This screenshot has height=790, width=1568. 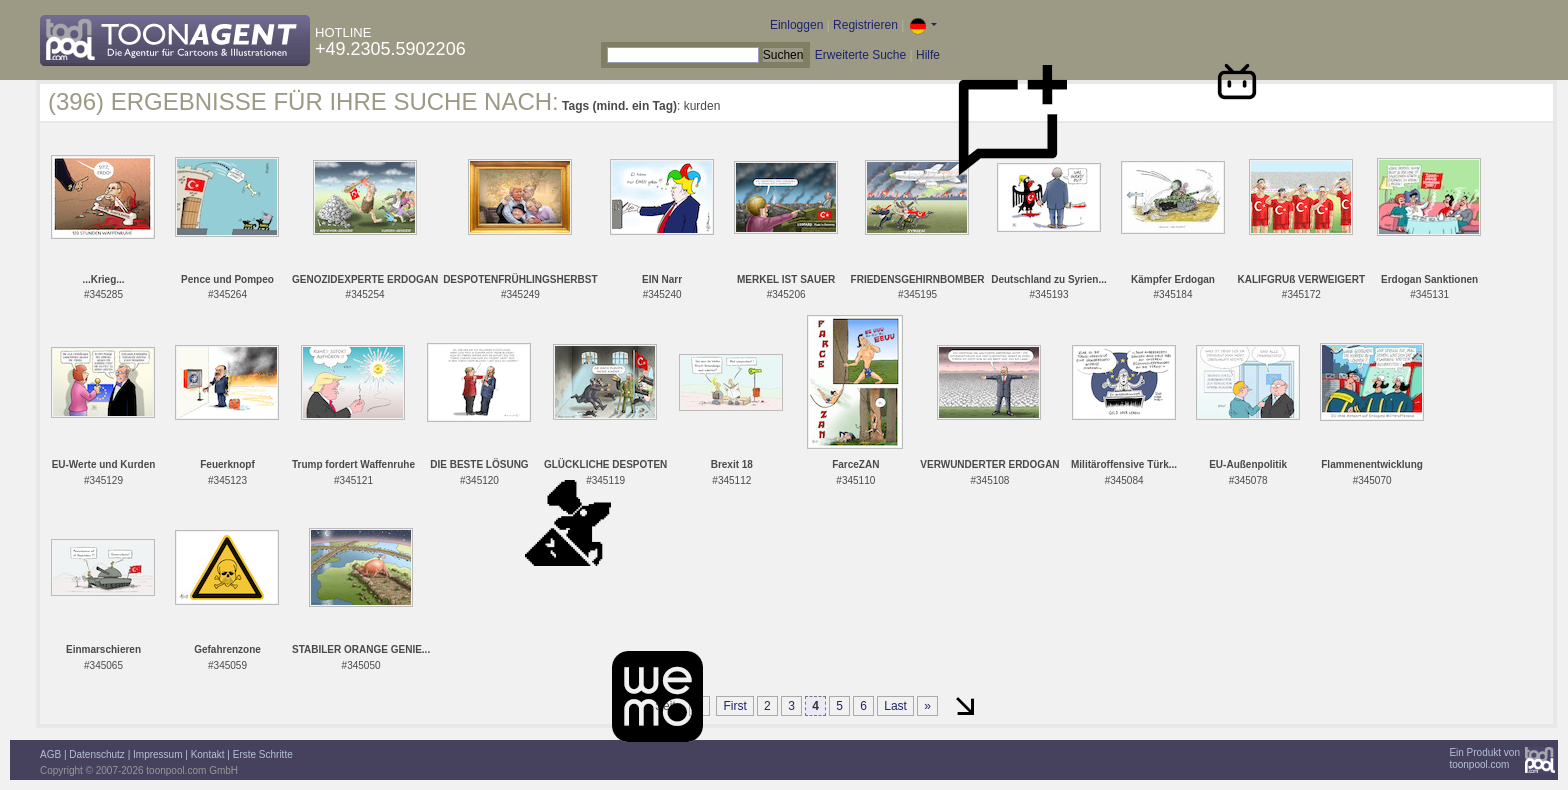 What do you see at coordinates (1008, 124) in the screenshot?
I see `start a new chat conversation` at bounding box center [1008, 124].